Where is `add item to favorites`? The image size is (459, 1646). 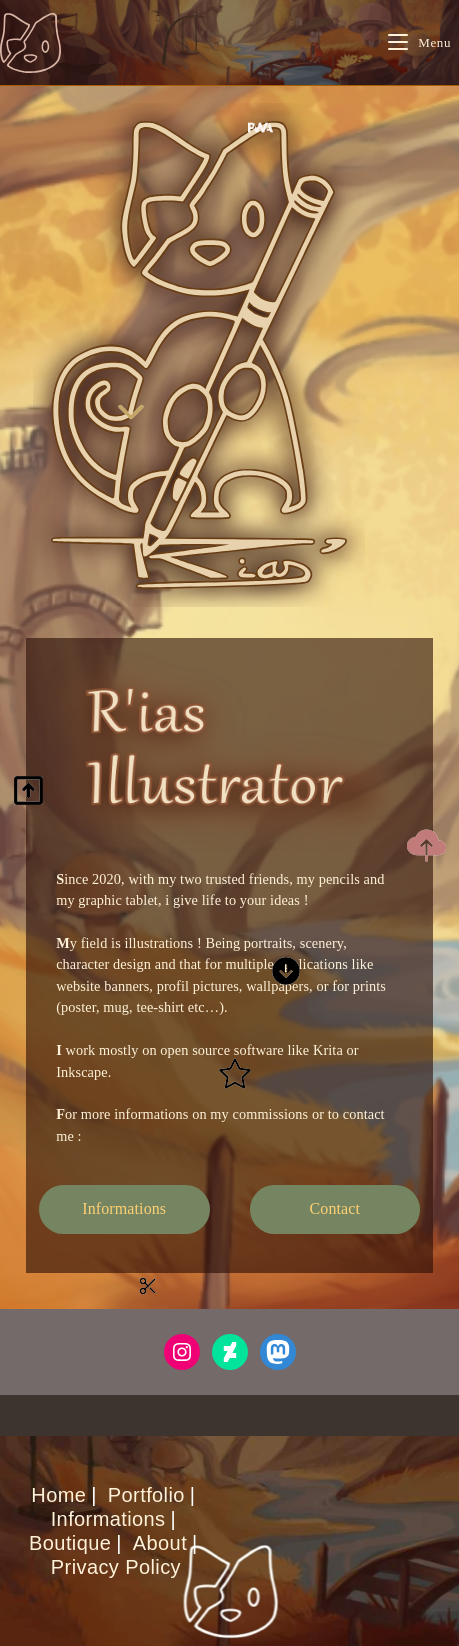
add item to favorites is located at coordinates (235, 1075).